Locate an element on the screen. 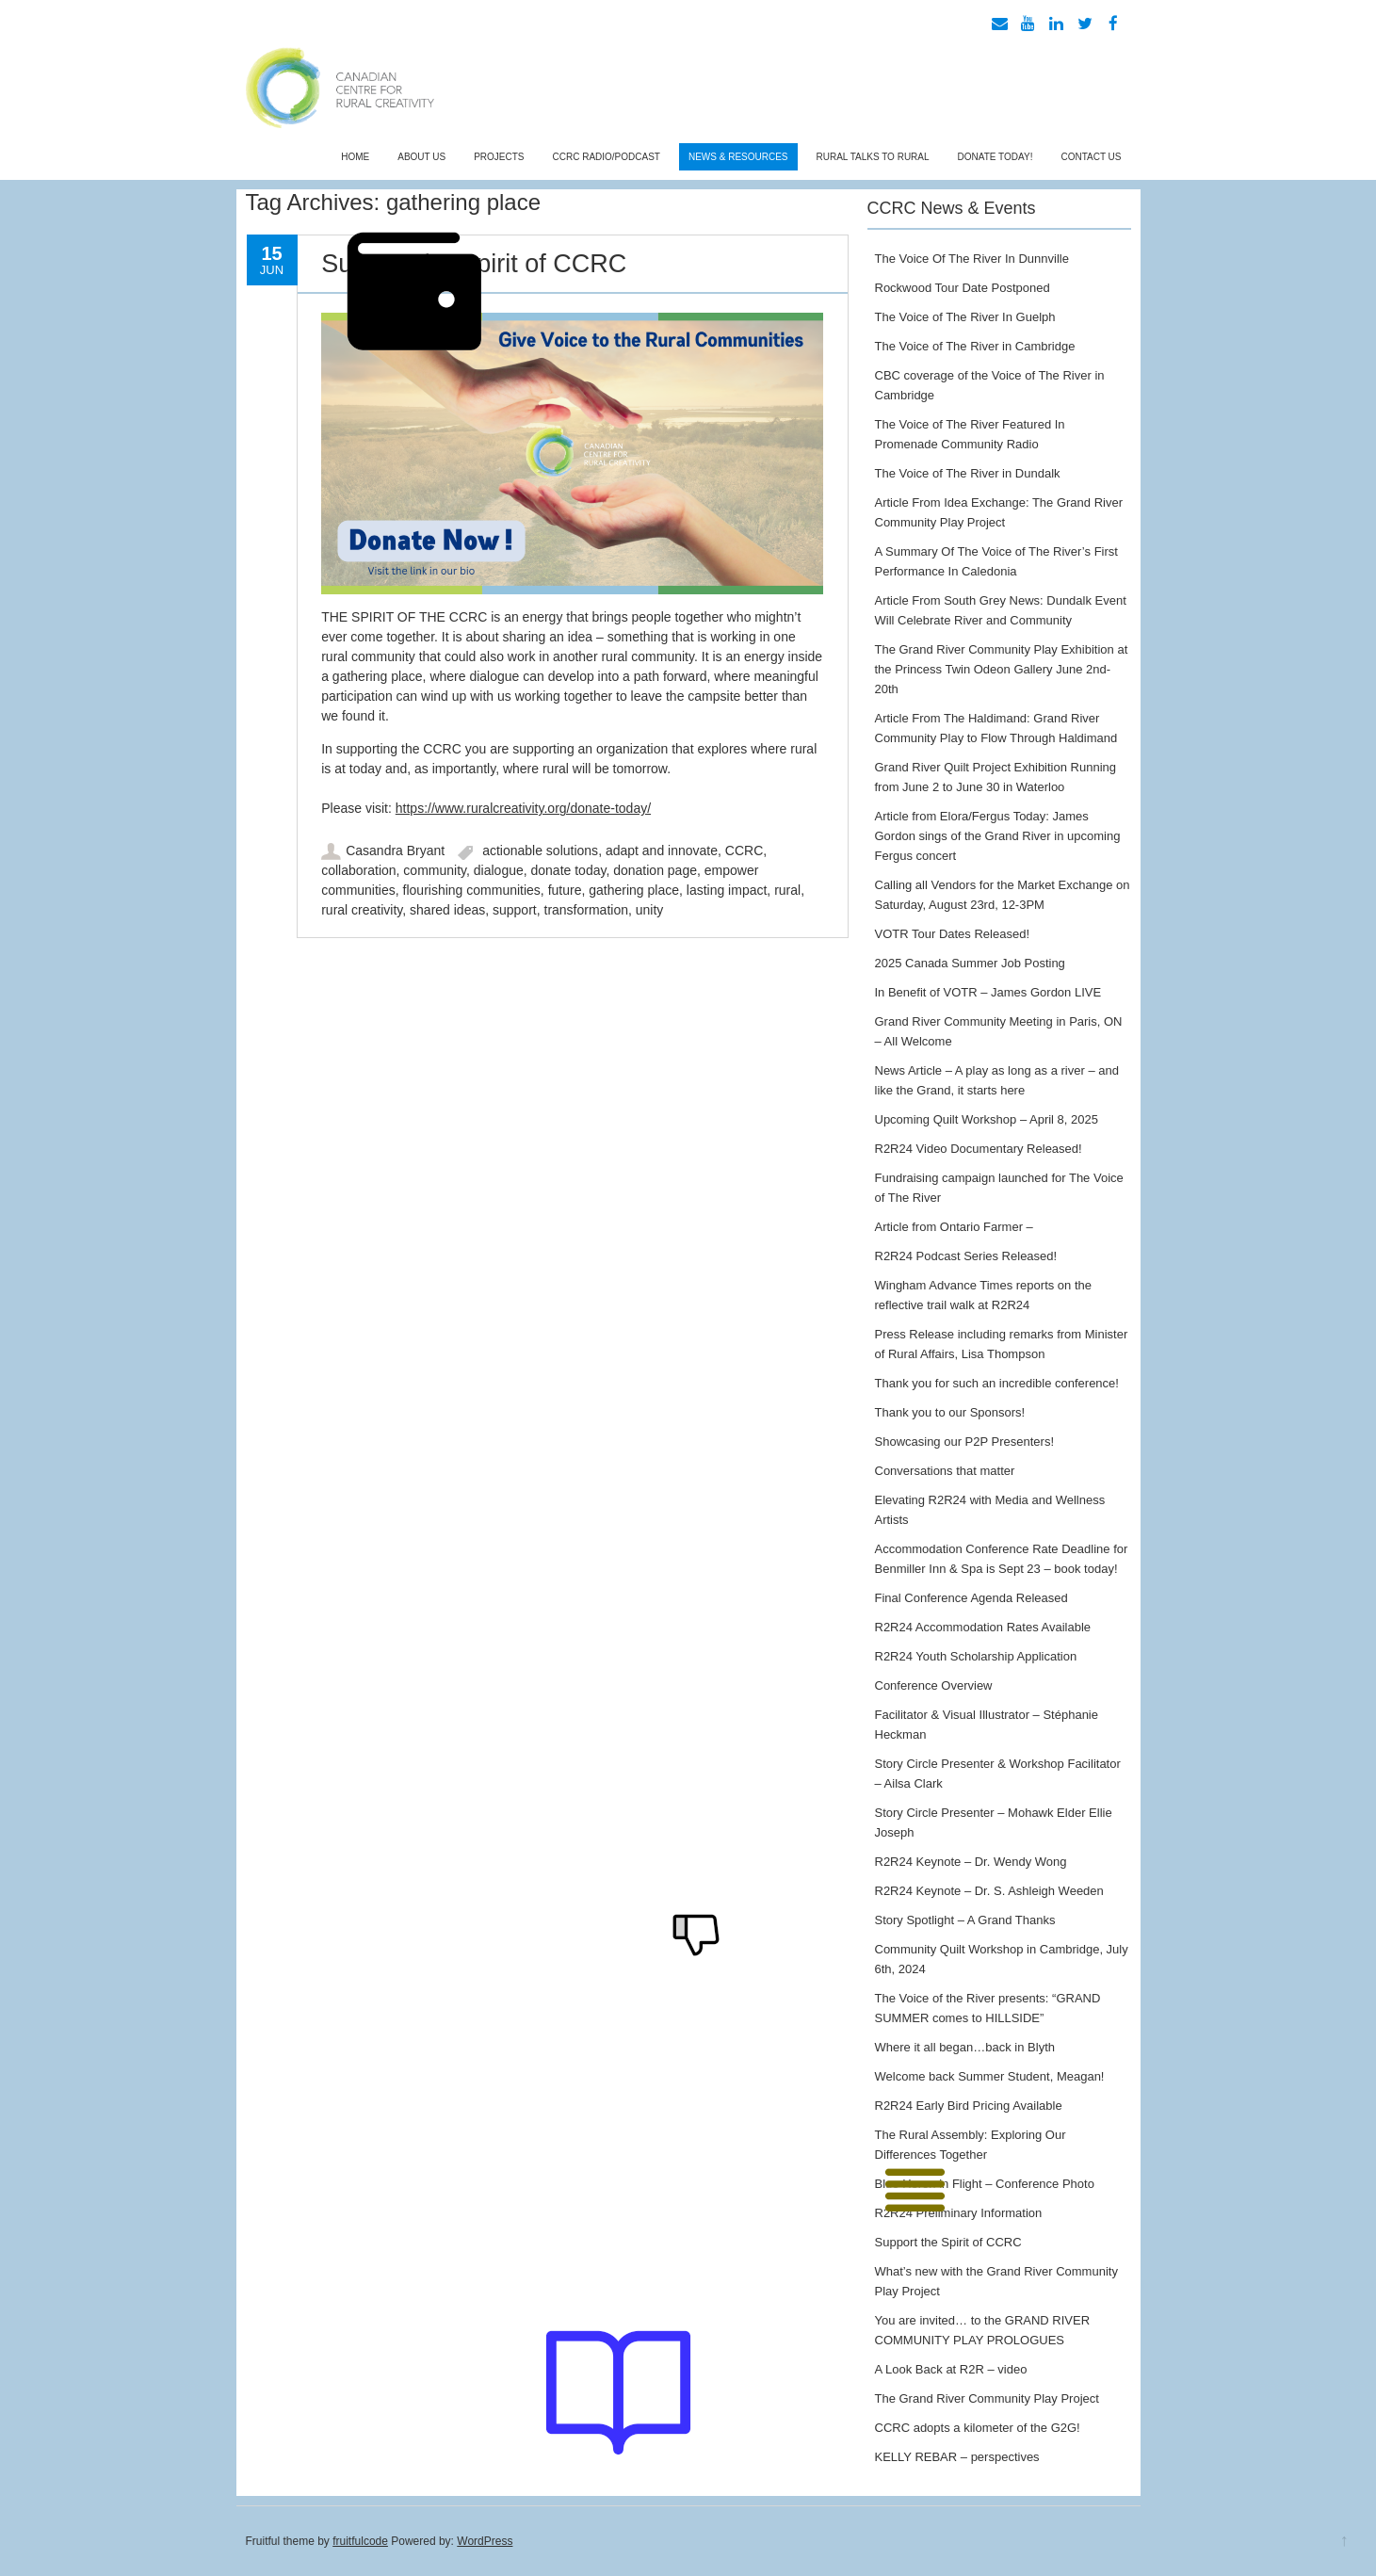  dislike or downvote content is located at coordinates (696, 1933).